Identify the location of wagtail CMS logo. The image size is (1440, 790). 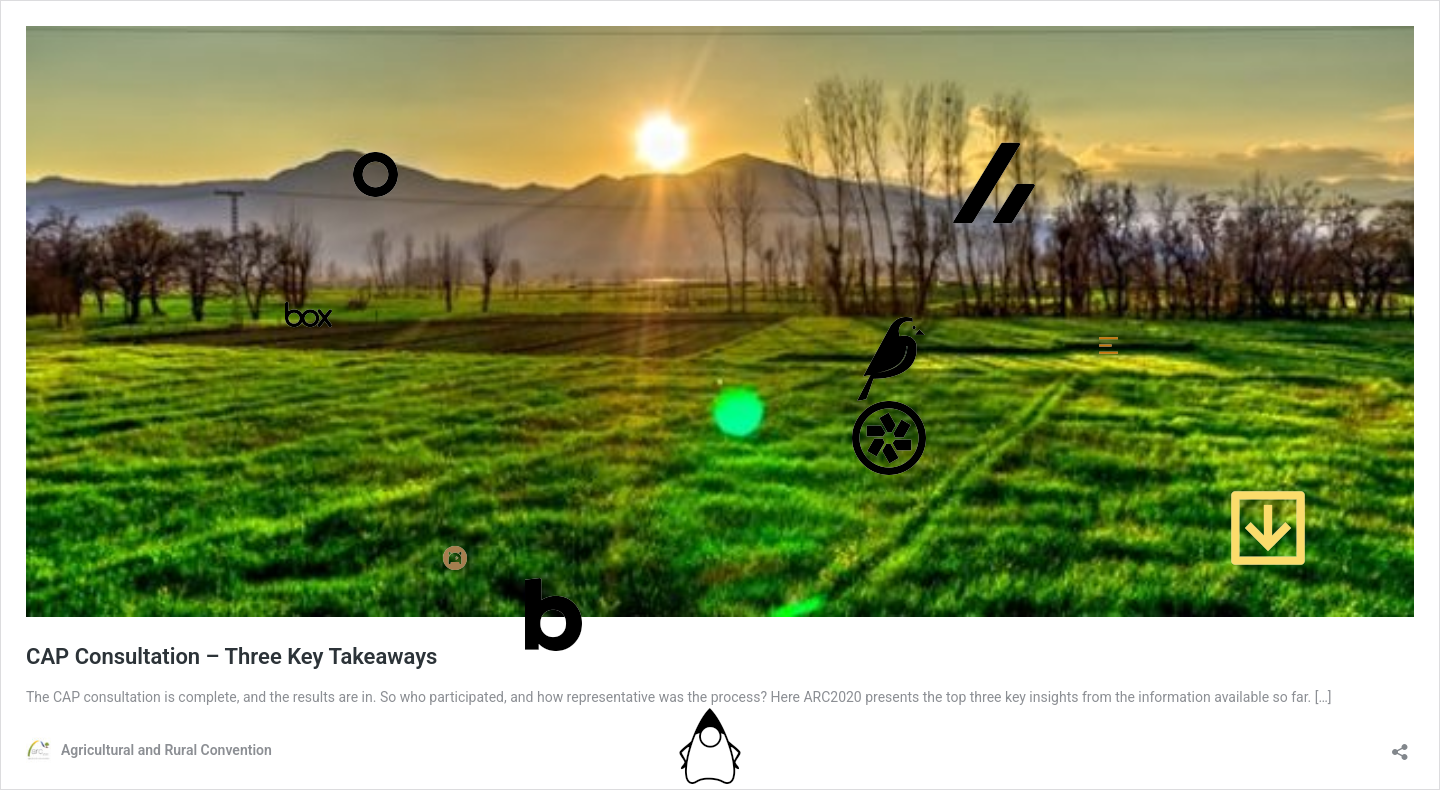
(891, 359).